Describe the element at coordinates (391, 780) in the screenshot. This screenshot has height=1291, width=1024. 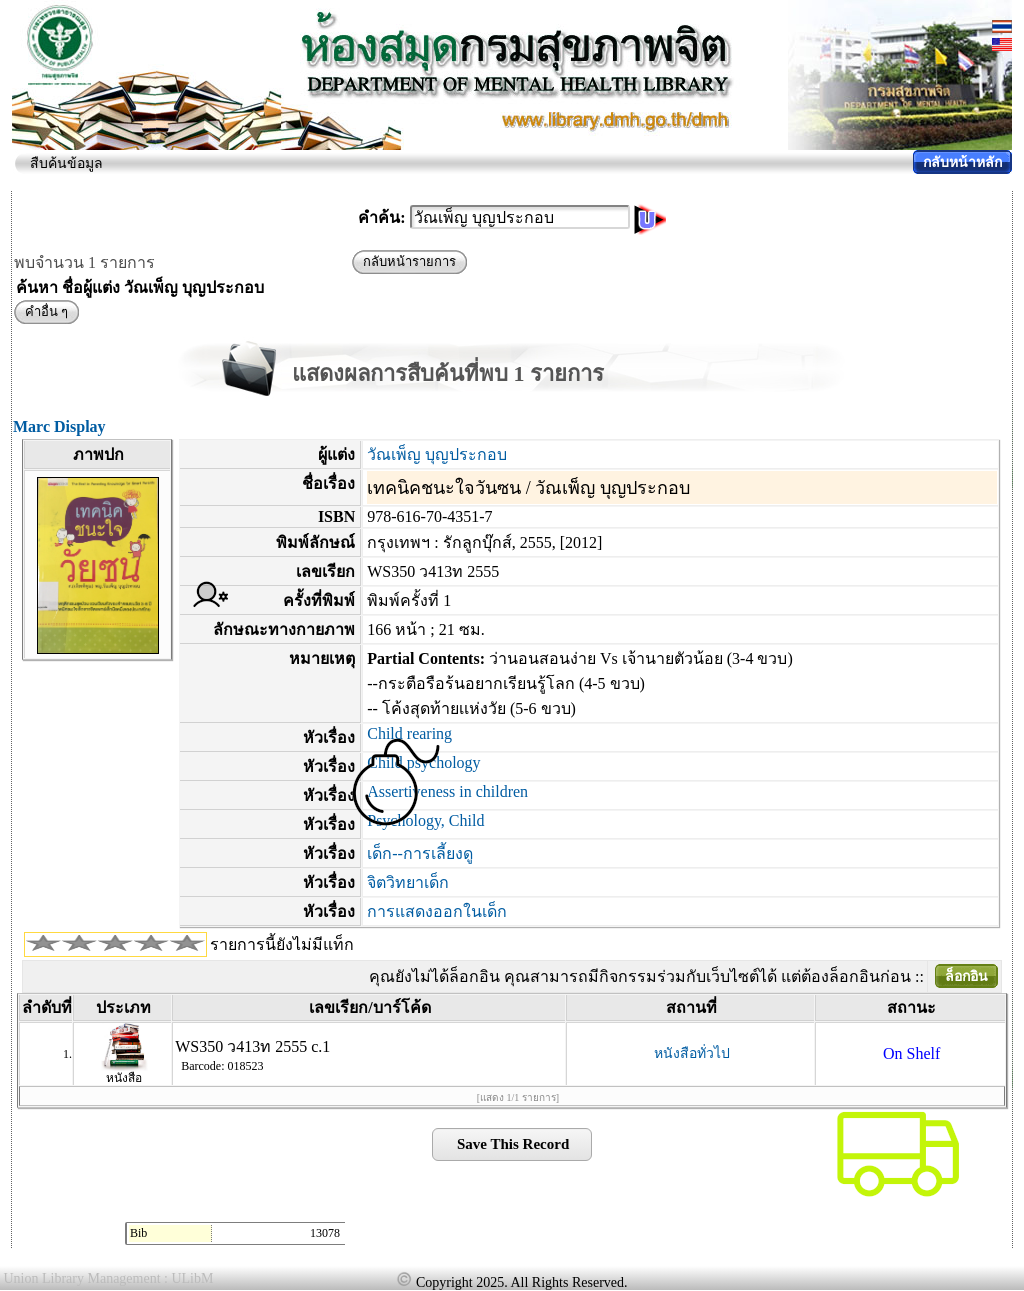
I see `indicates a destructive or irreversible action` at that location.